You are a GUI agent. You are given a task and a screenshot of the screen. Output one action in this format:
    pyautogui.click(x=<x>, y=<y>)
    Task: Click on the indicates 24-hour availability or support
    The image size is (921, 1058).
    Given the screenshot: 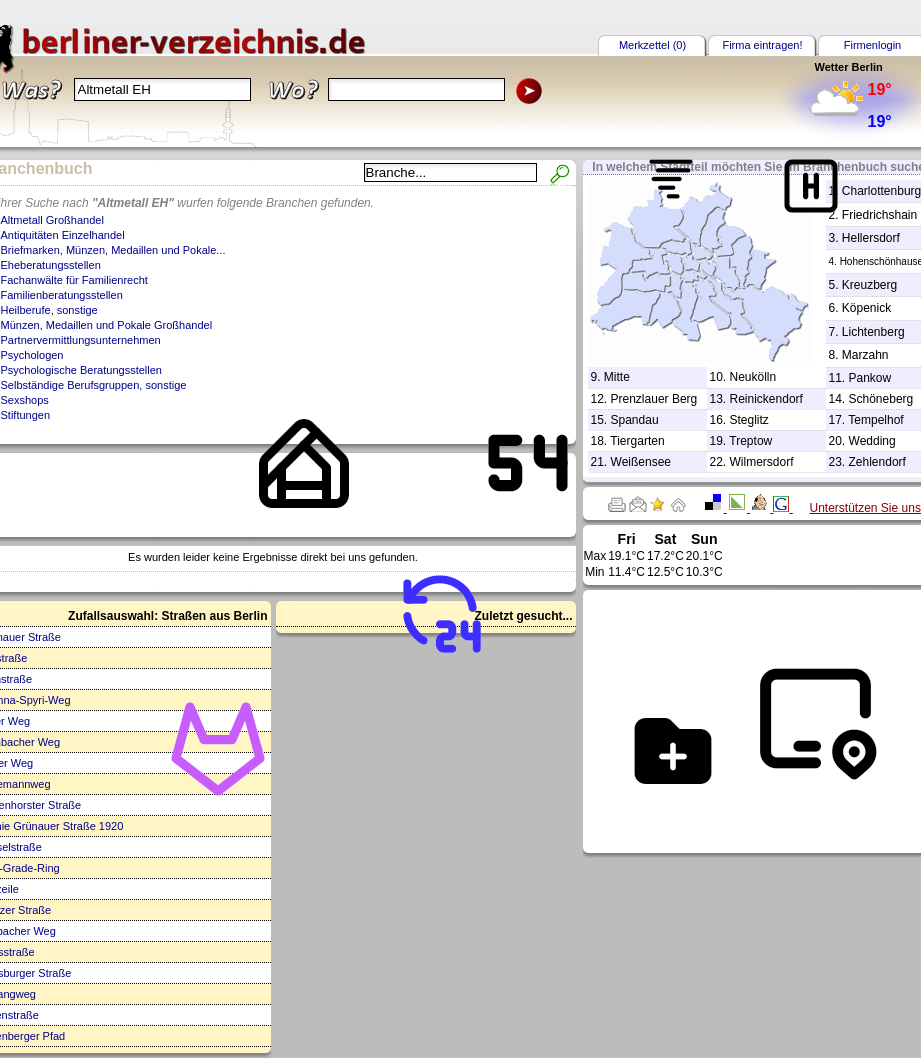 What is the action you would take?
    pyautogui.click(x=440, y=612)
    